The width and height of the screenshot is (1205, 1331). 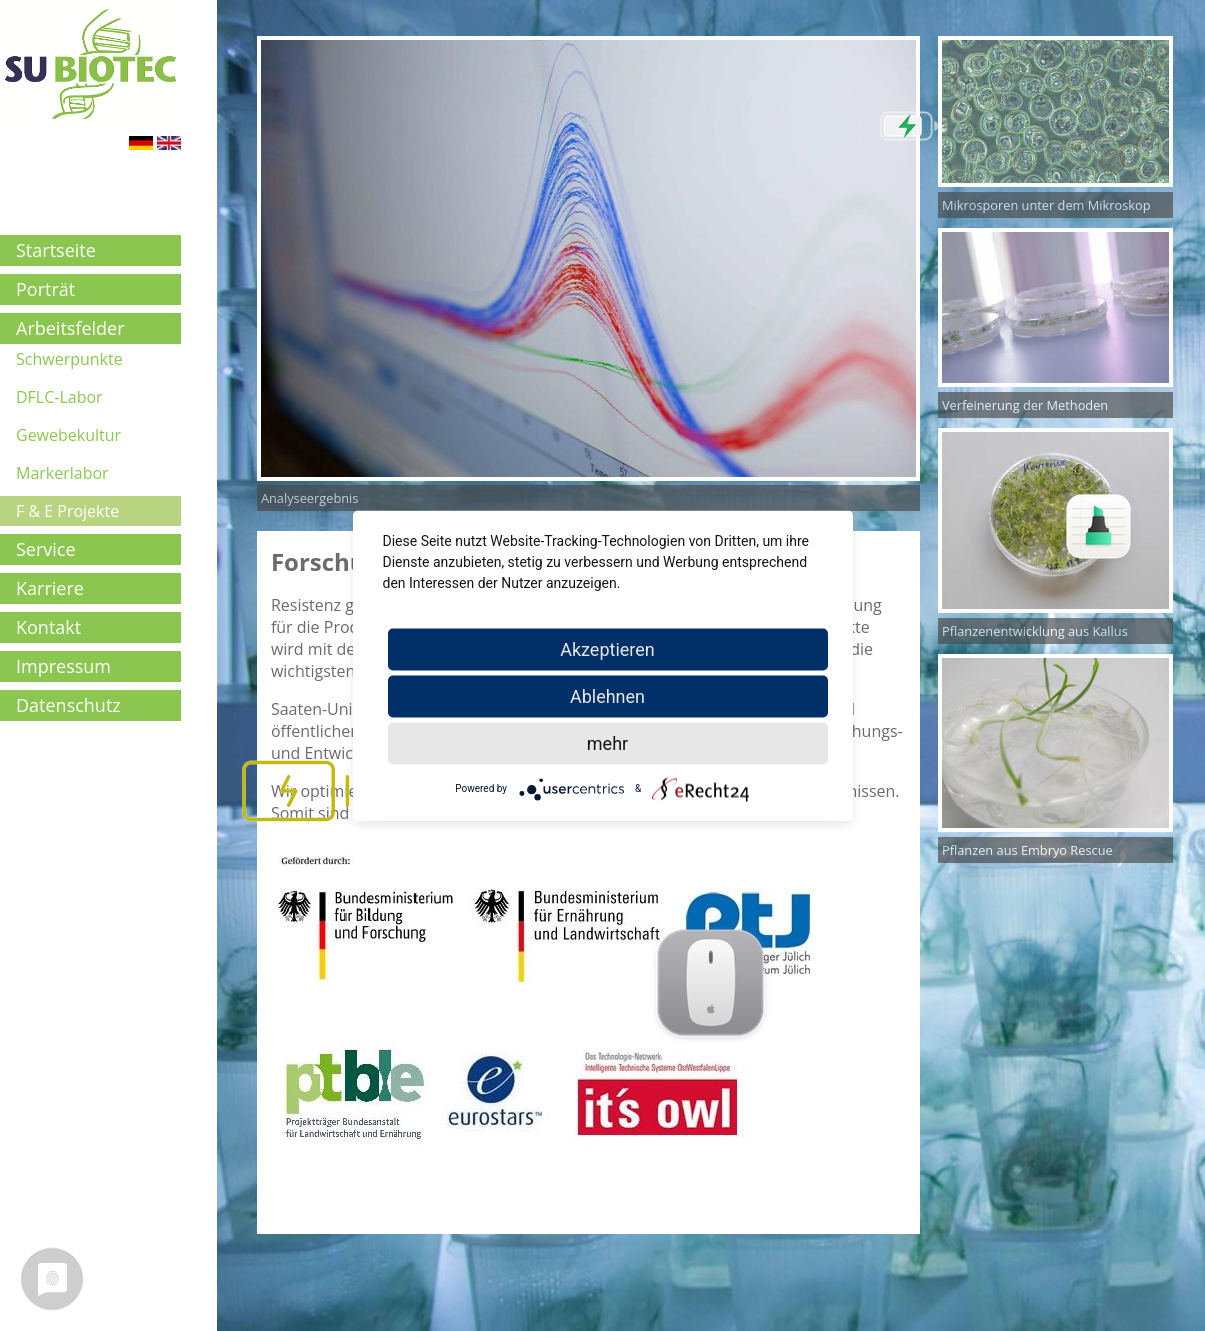 What do you see at coordinates (710, 984) in the screenshot?
I see `open mouse settings and preferences` at bounding box center [710, 984].